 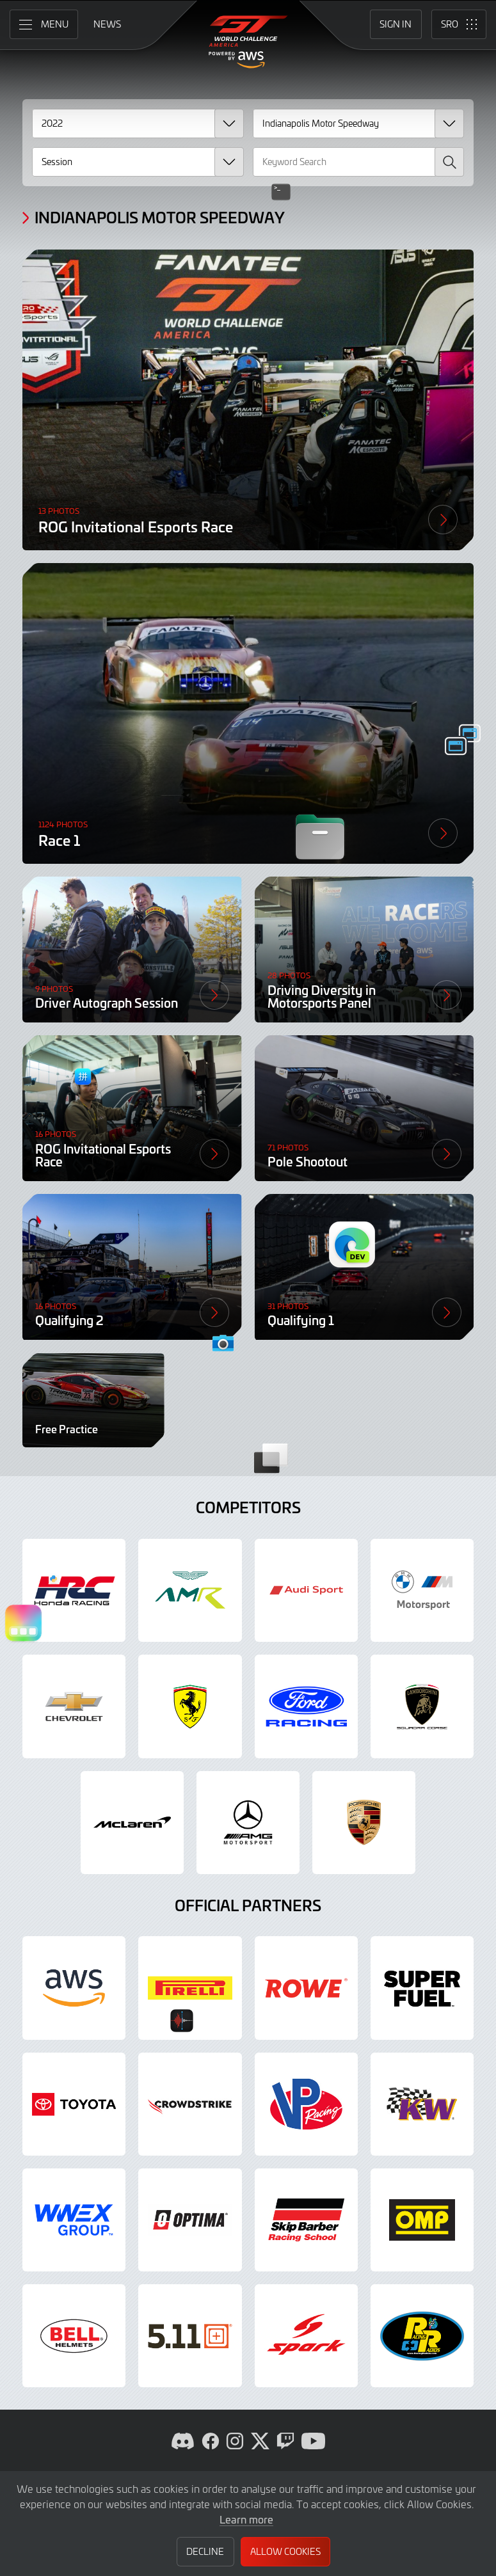 What do you see at coordinates (463, 740) in the screenshot?
I see `duplicate display mode enabled` at bounding box center [463, 740].